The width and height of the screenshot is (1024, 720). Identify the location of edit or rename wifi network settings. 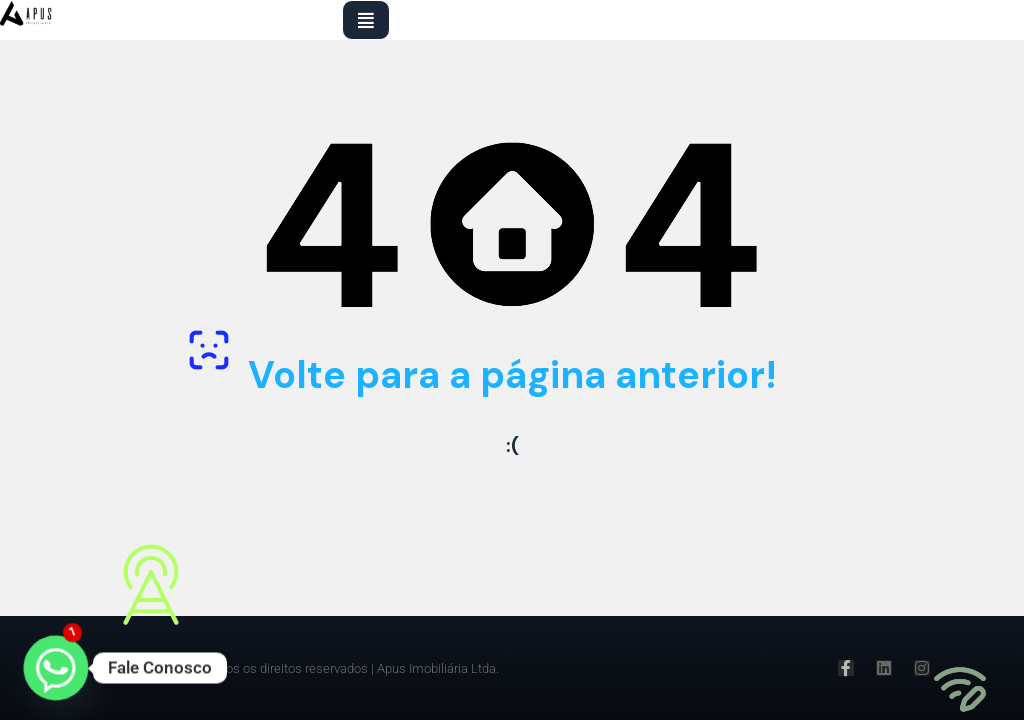
(960, 686).